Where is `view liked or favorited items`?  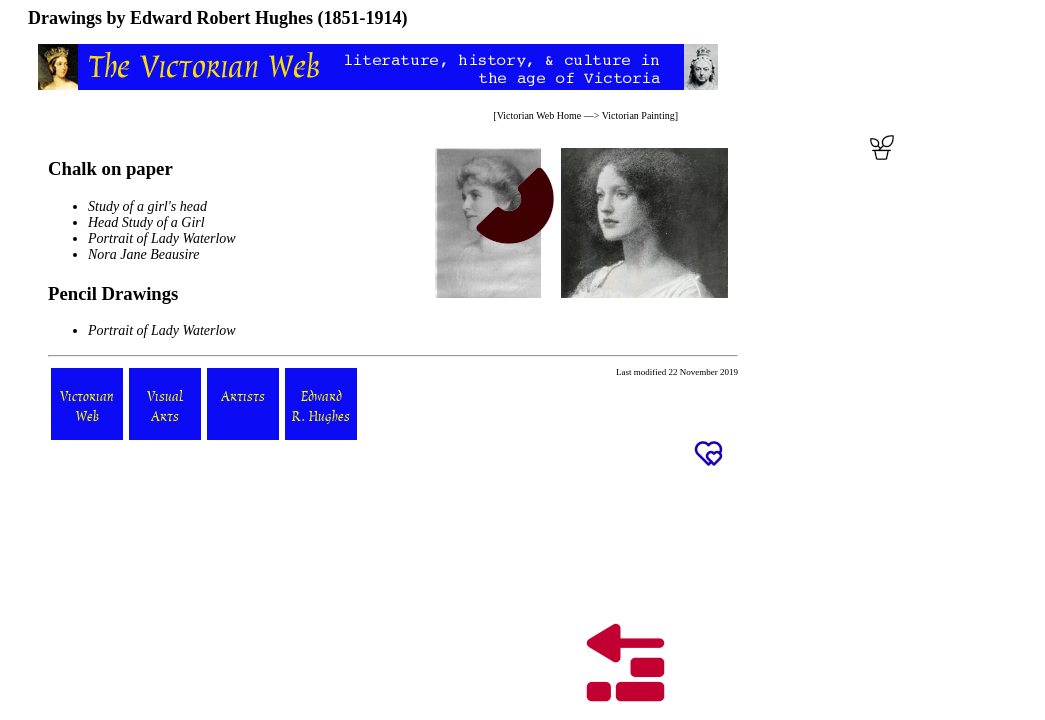
view liked or favorited items is located at coordinates (708, 453).